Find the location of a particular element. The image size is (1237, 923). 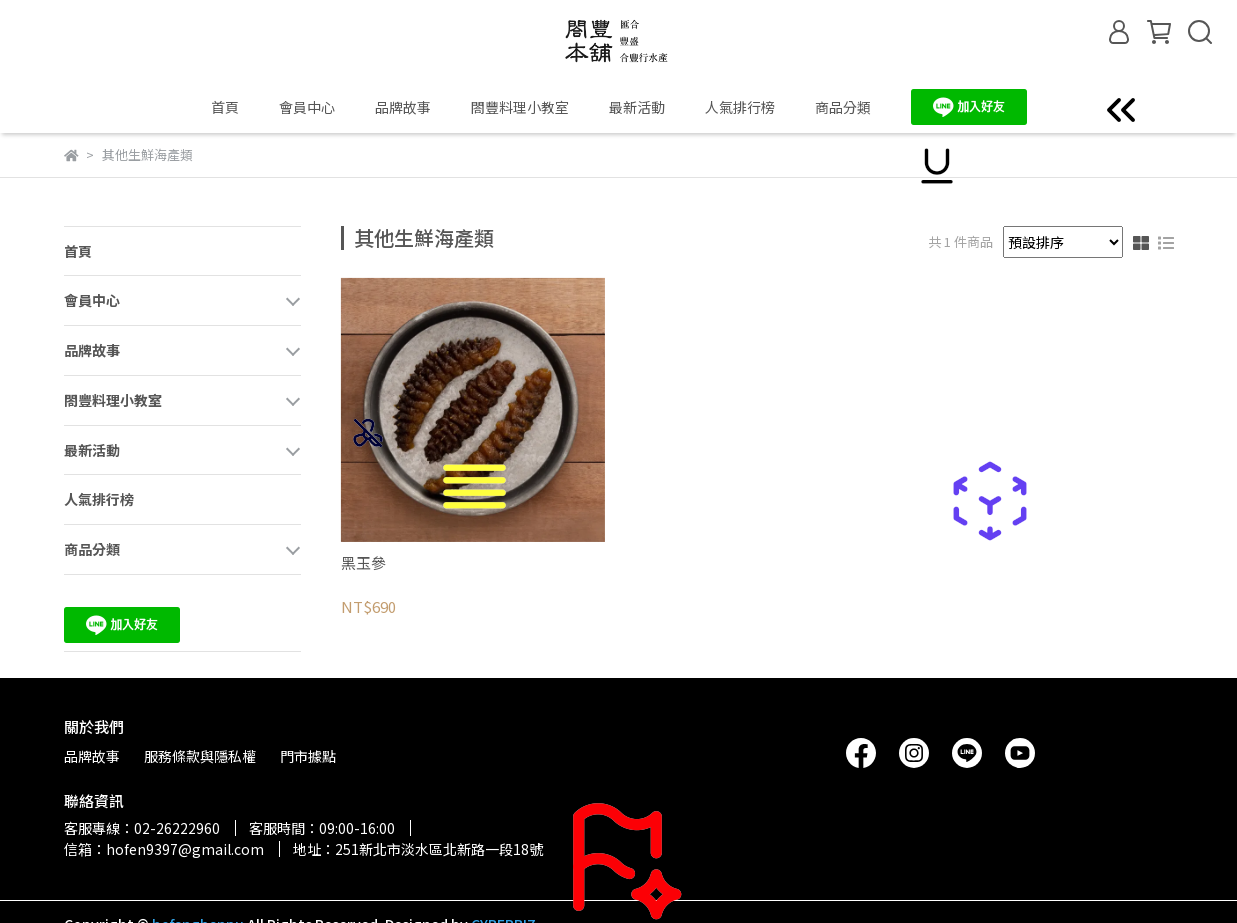

apply underline formatting to selected text is located at coordinates (937, 166).